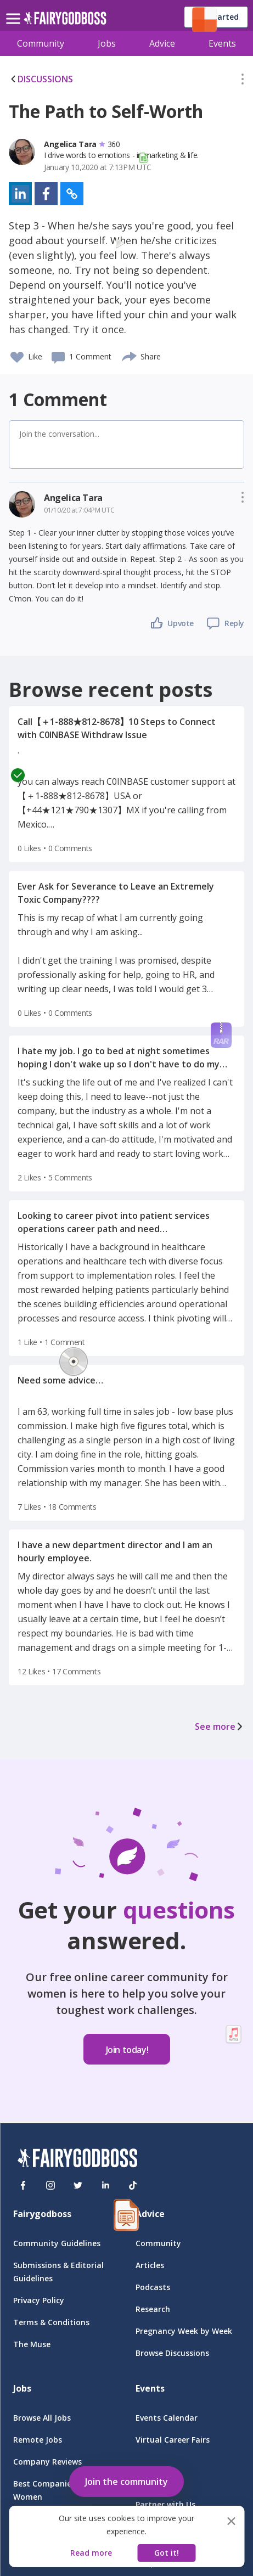 The width and height of the screenshot is (253, 2576). I want to click on open a presentation template file, so click(126, 2215).